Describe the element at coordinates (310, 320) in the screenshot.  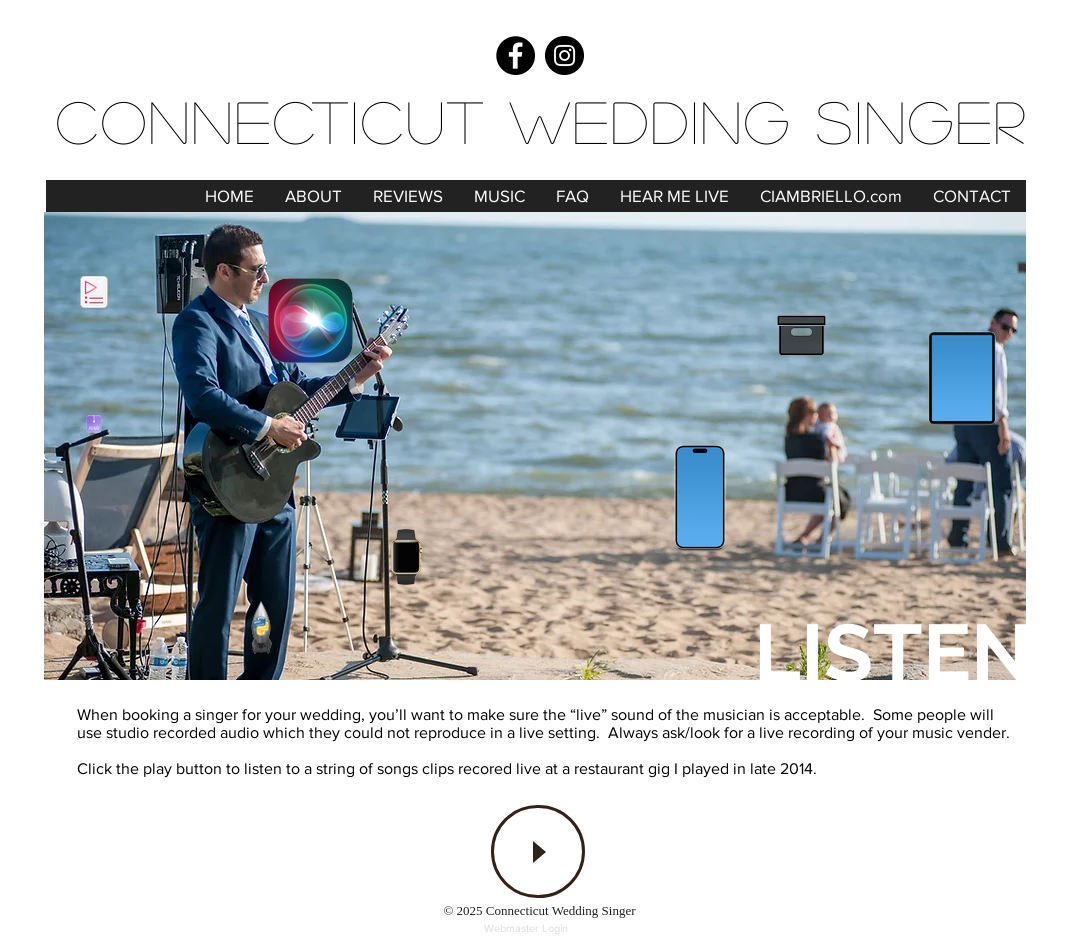
I see `activate Siri voice assistant` at that location.